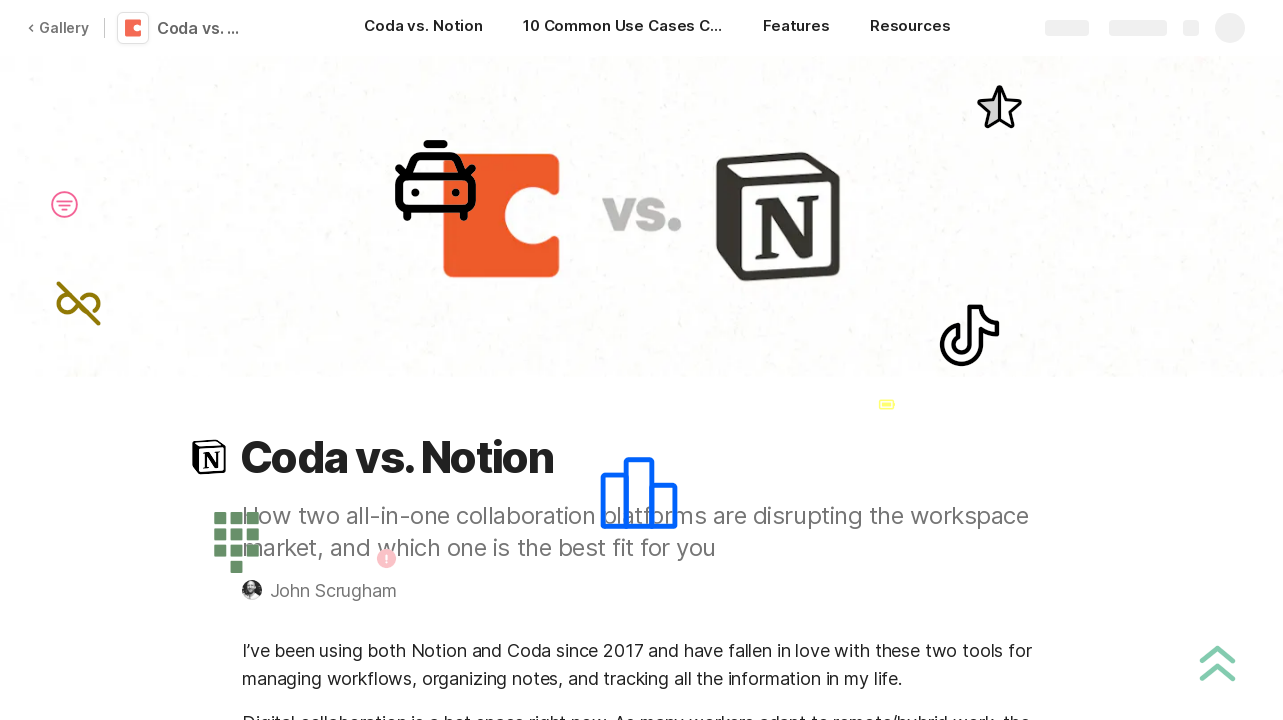 This screenshot has height=720, width=1283. Describe the element at coordinates (969, 336) in the screenshot. I see `open TikTok app` at that location.